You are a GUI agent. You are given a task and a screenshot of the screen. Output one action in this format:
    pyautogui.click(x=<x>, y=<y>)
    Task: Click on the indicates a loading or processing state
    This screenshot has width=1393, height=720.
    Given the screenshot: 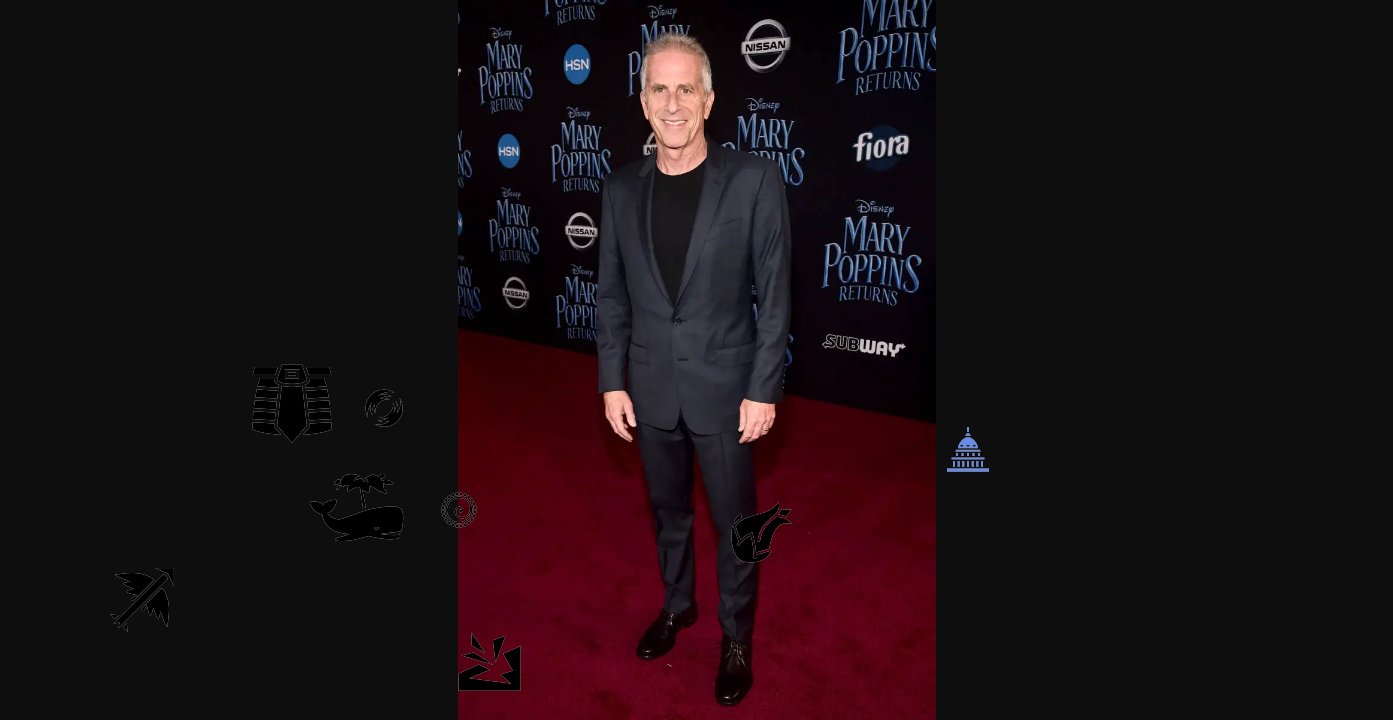 What is the action you would take?
    pyautogui.click(x=459, y=510)
    